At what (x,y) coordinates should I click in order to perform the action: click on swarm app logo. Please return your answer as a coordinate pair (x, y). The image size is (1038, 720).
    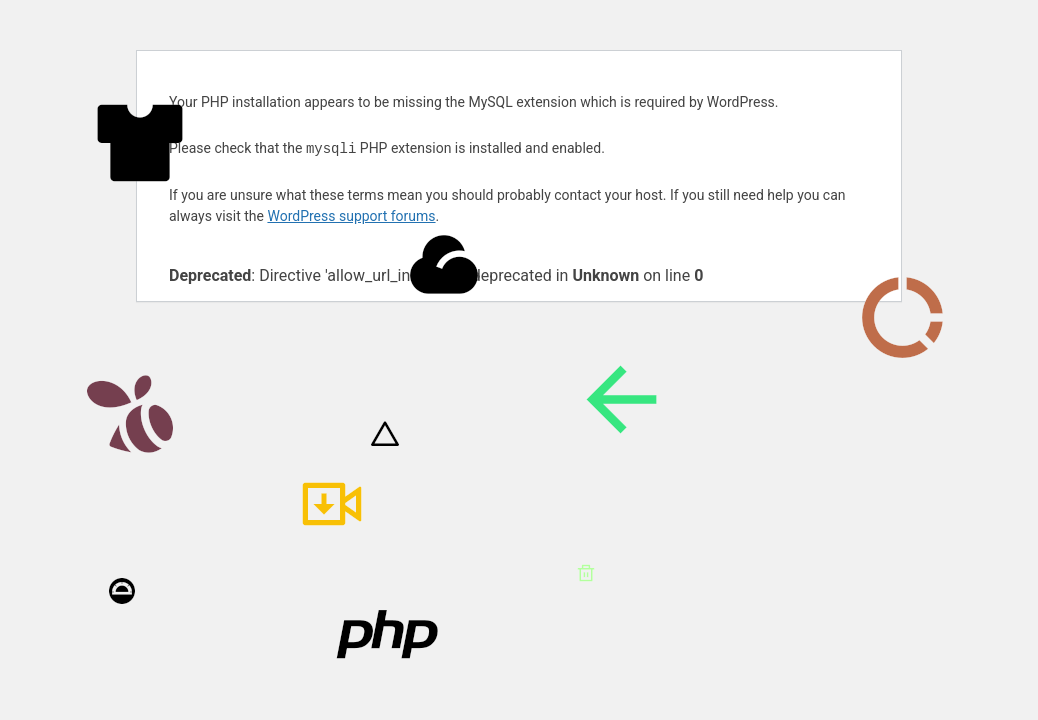
    Looking at the image, I should click on (130, 414).